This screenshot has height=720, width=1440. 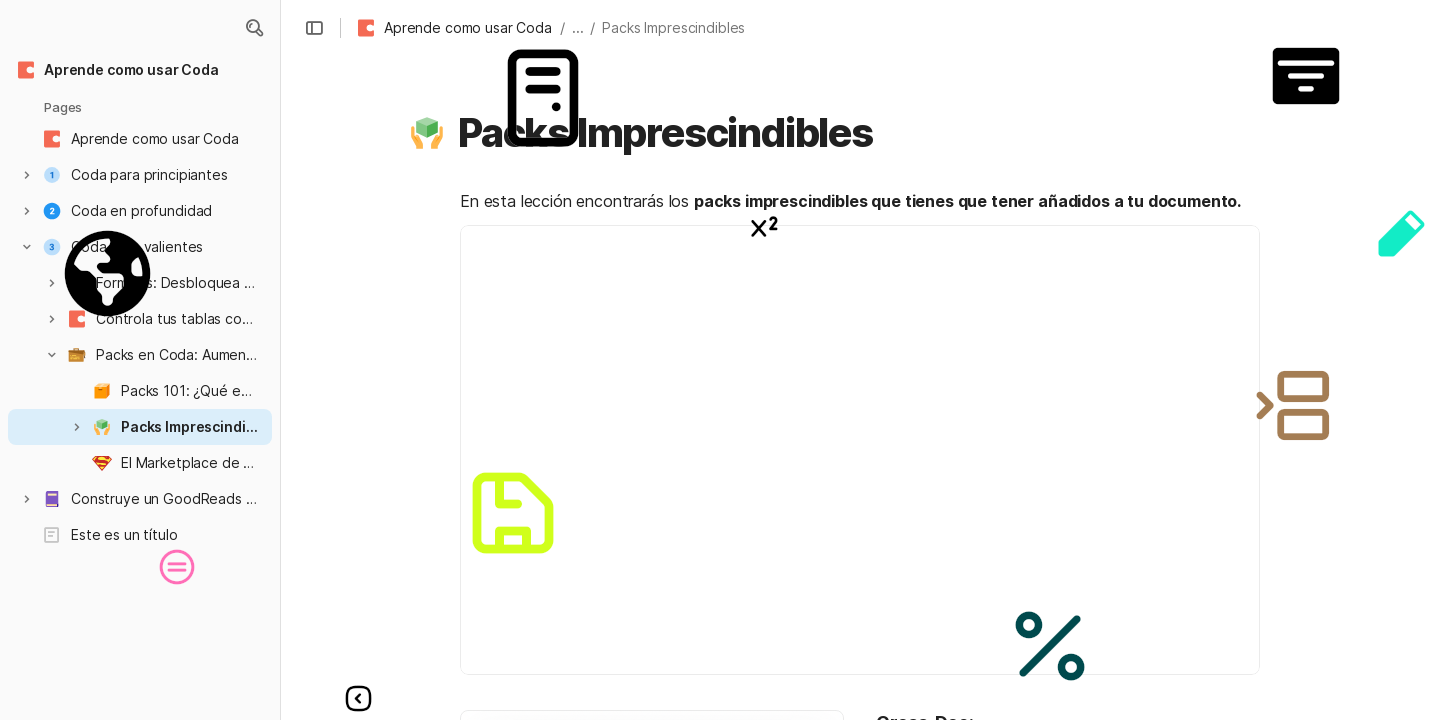 What do you see at coordinates (763, 227) in the screenshot?
I see `format text as superscript` at bounding box center [763, 227].